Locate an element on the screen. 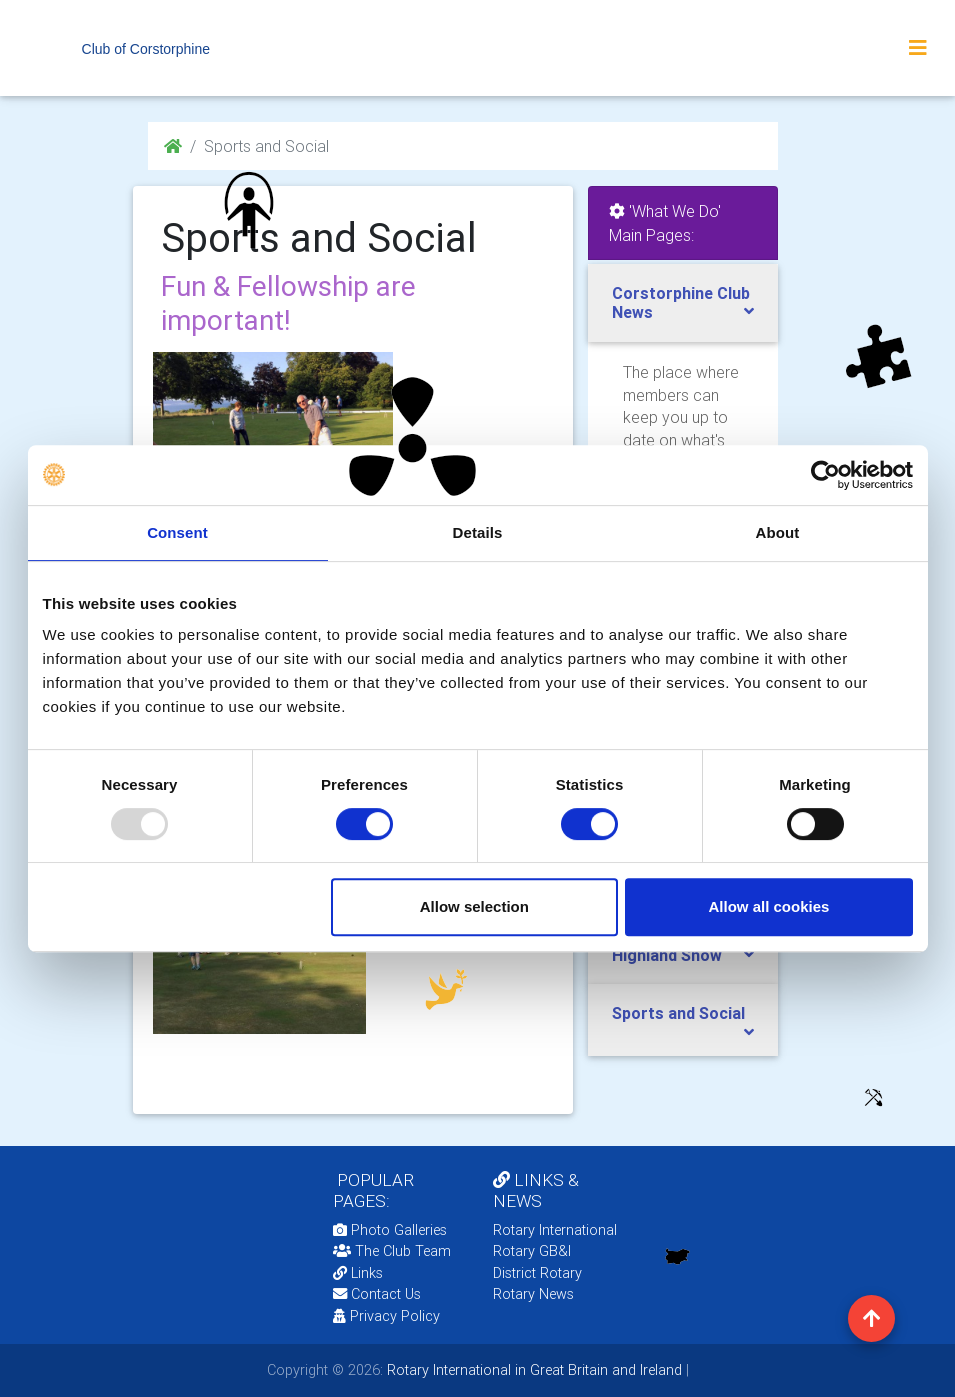 Image resolution: width=955 pixels, height=1397 pixels. select bulgaria as your country or region is located at coordinates (677, 1256).